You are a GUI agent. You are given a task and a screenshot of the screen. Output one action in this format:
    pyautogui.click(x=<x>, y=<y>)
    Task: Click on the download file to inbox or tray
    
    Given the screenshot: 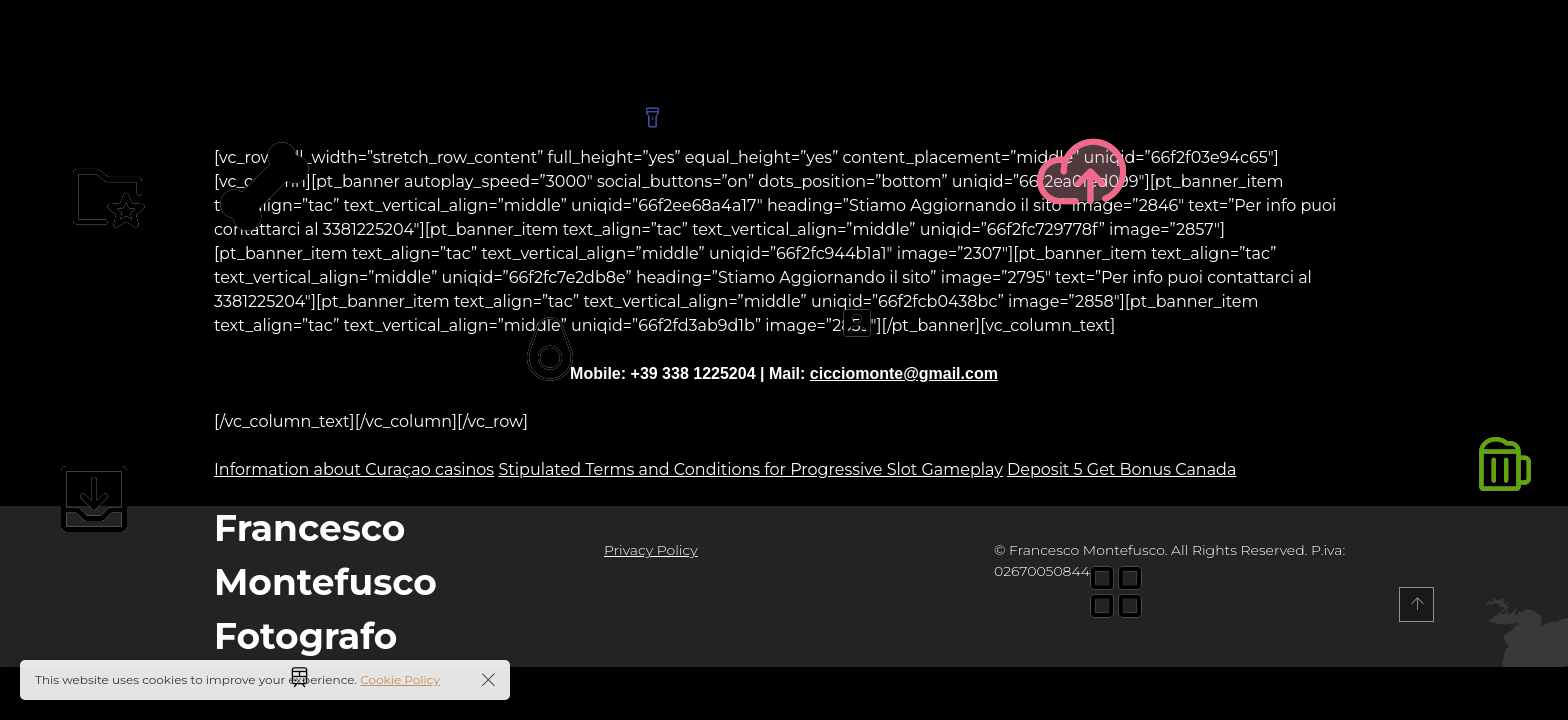 What is the action you would take?
    pyautogui.click(x=94, y=499)
    